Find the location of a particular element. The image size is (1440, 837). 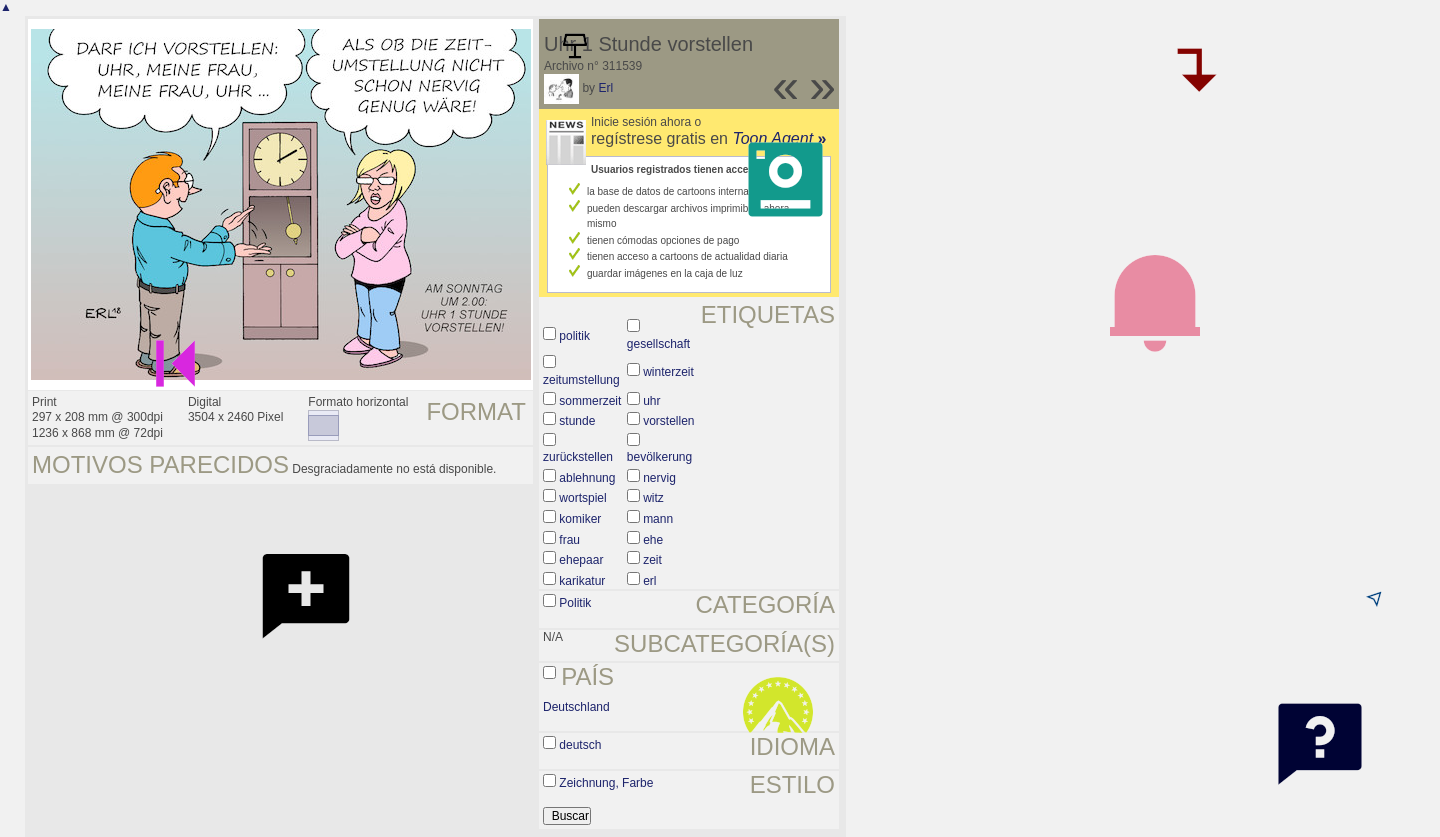

open the Paramount+ streaming app is located at coordinates (778, 705).